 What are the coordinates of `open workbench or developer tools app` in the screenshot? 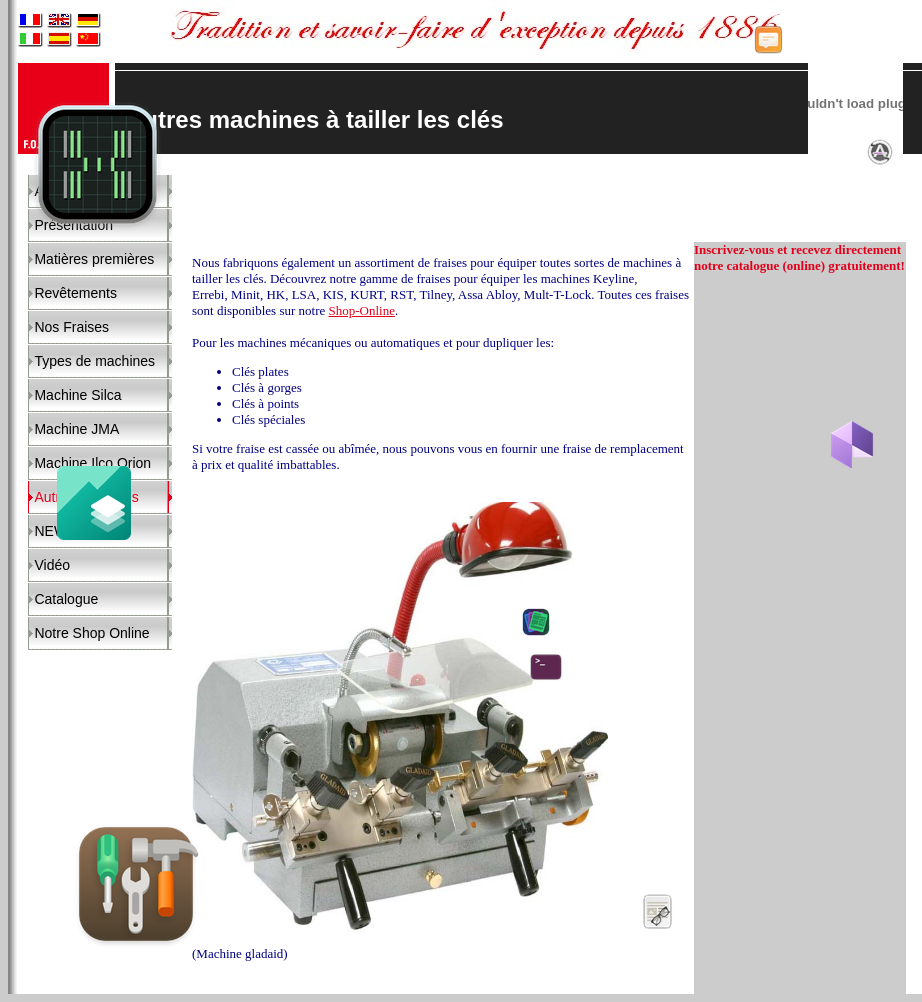 It's located at (136, 884).